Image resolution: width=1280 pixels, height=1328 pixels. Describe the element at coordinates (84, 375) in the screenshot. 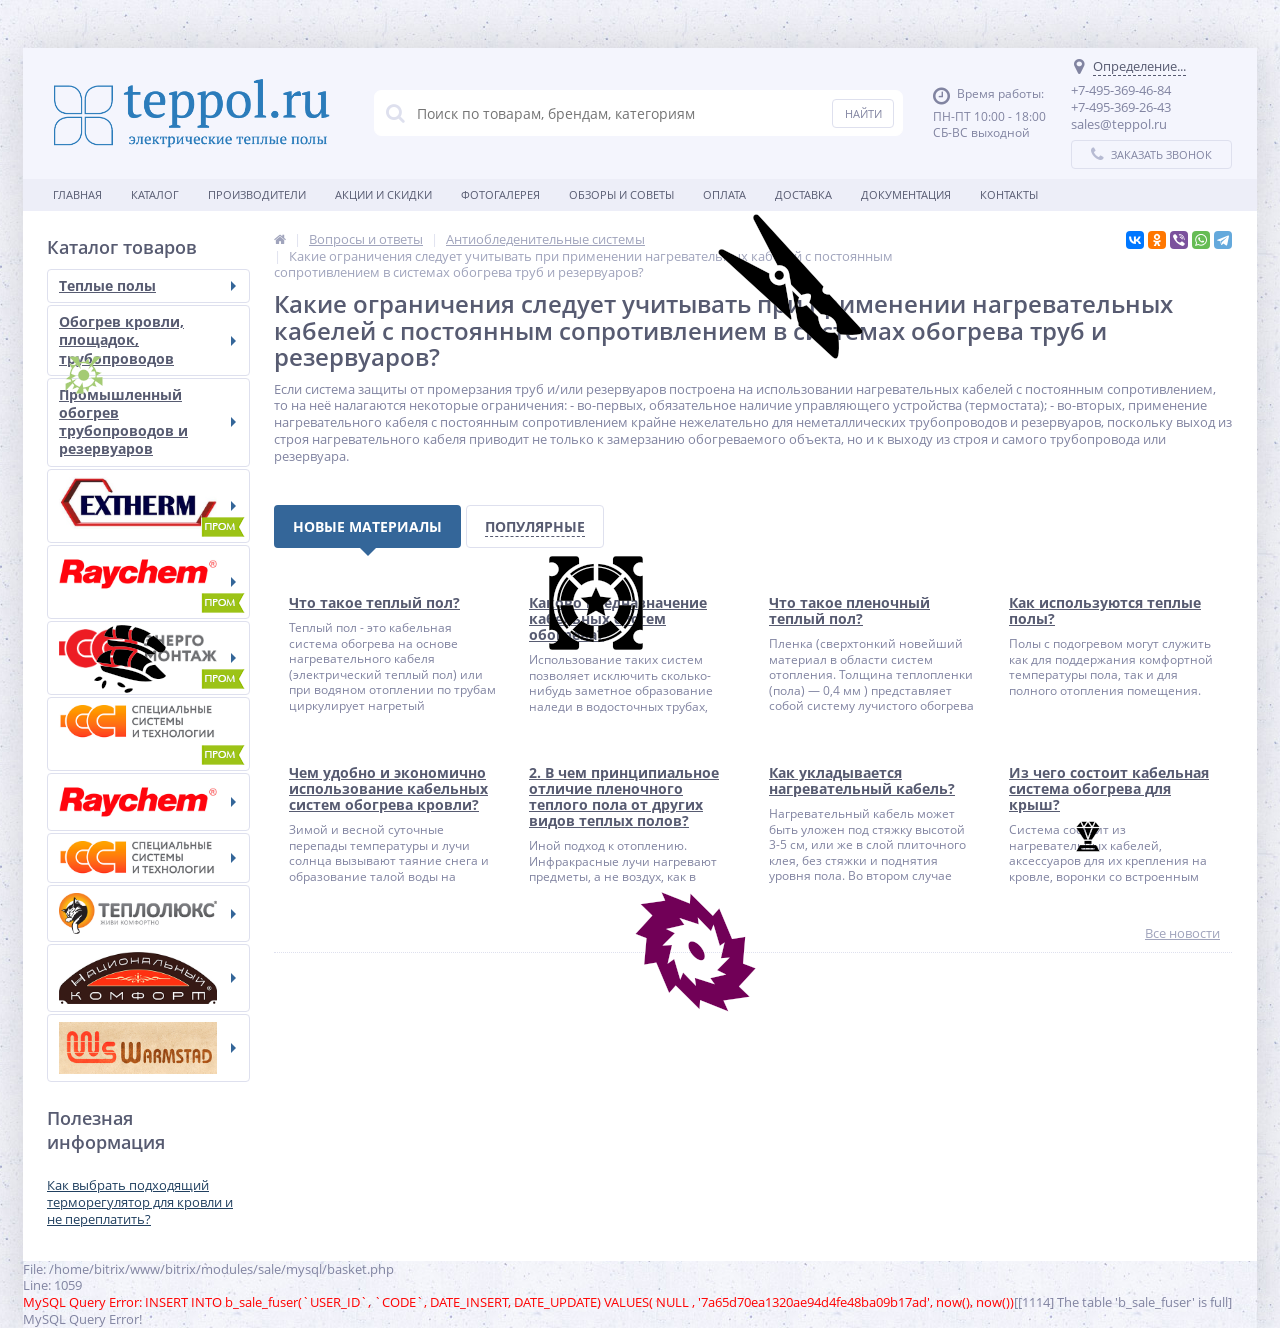

I see `indicates a critical hit or power attack in gameplay` at that location.